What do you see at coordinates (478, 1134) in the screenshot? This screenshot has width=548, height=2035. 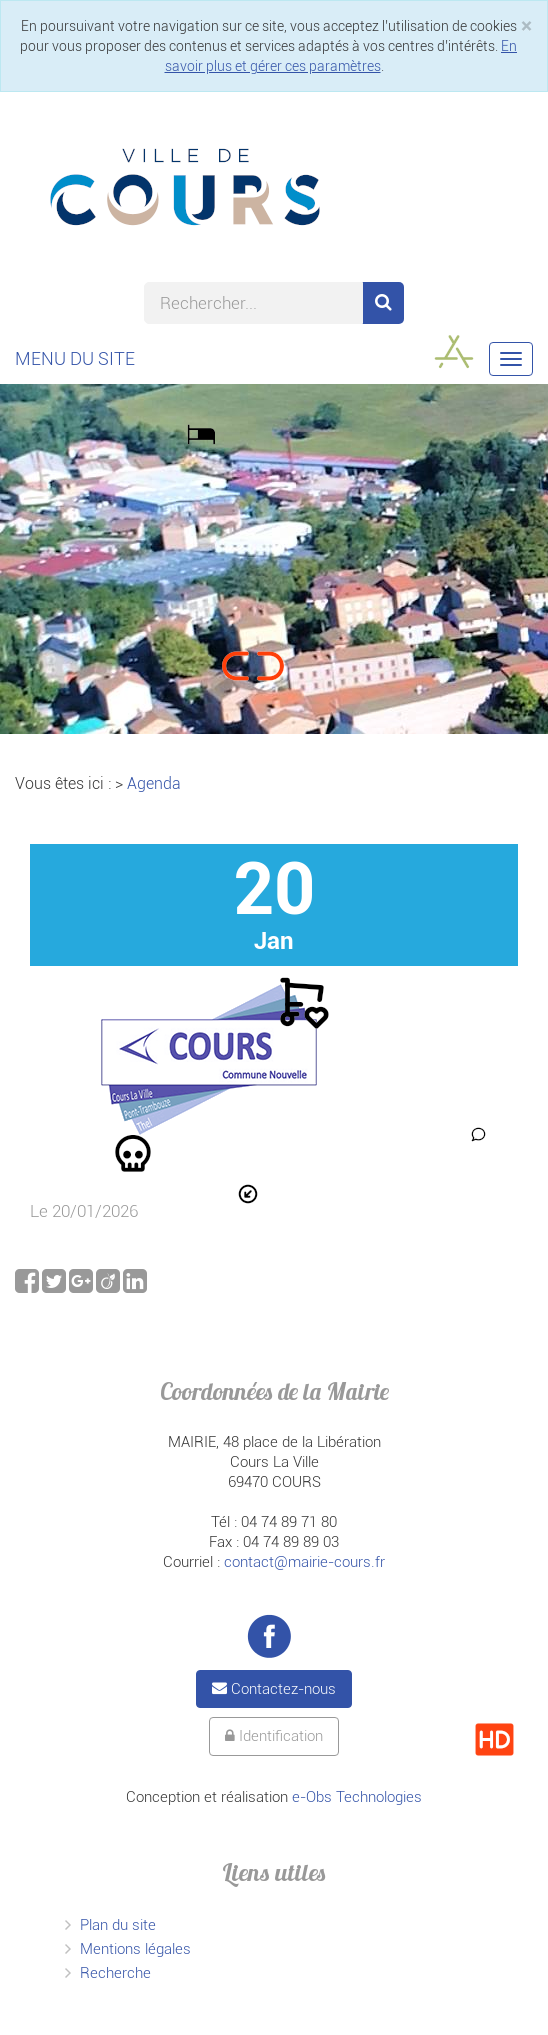 I see `open comments section` at bounding box center [478, 1134].